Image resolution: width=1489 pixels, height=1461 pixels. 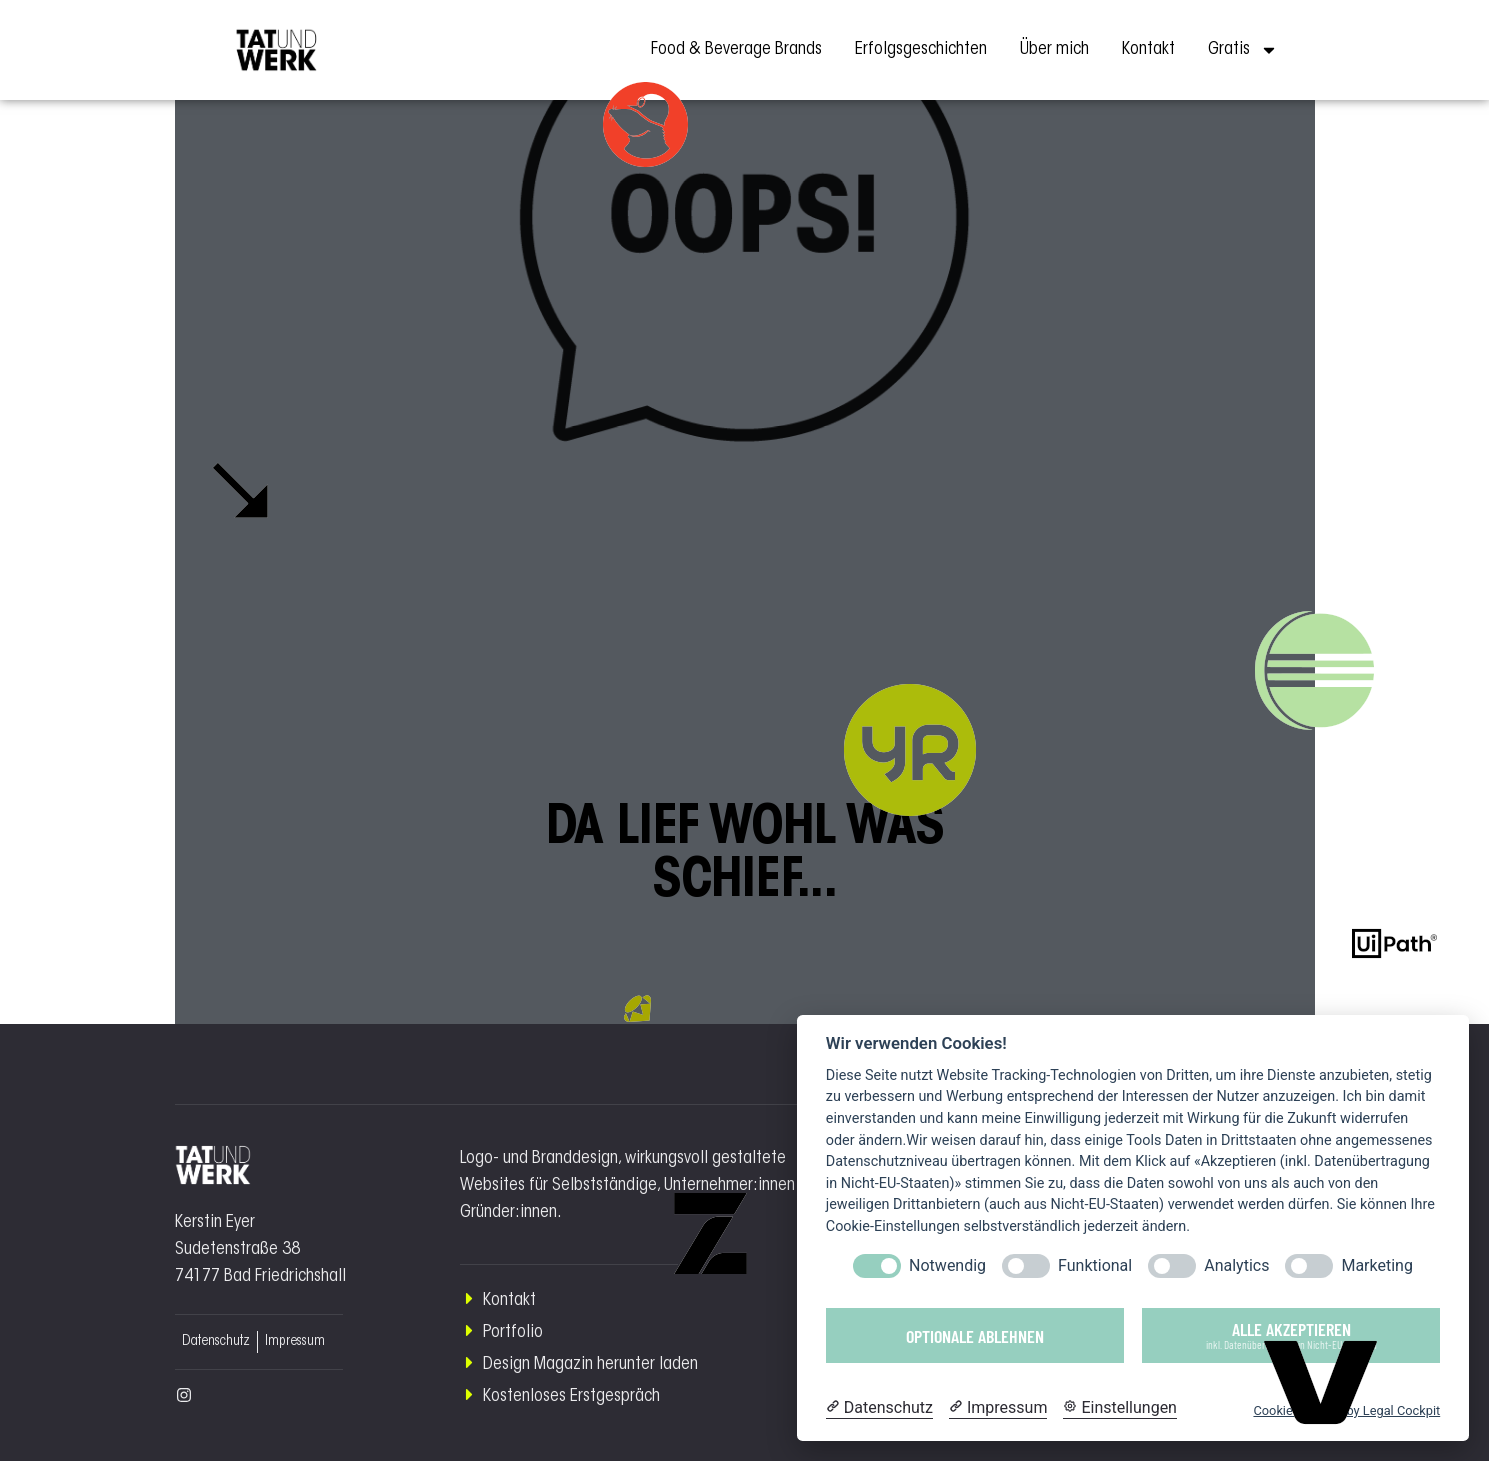 I want to click on UiPath automation platform logo, so click(x=1394, y=943).